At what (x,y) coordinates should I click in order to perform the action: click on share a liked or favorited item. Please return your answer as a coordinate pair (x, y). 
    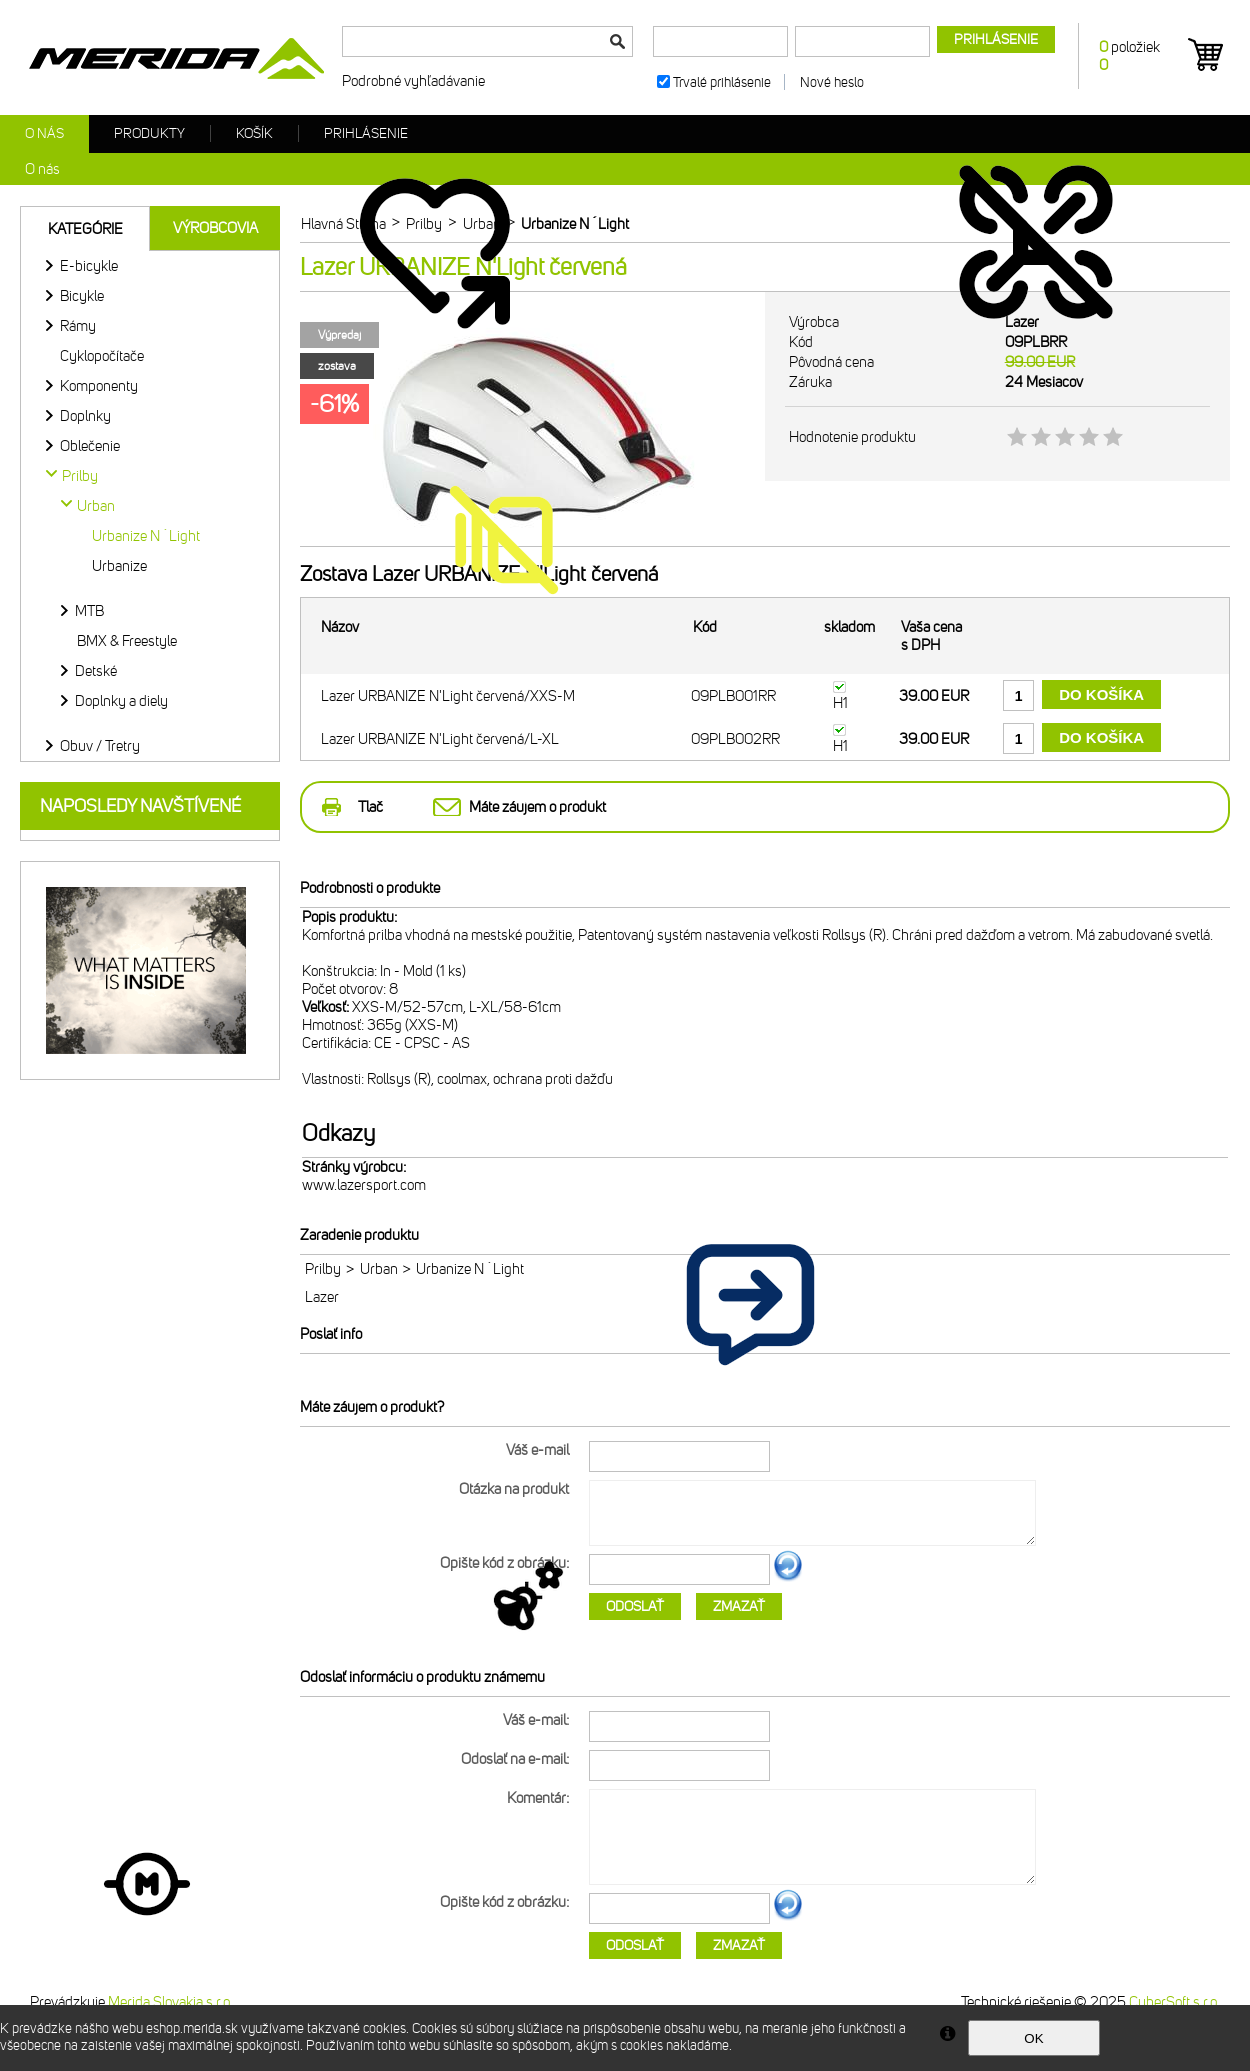
    Looking at the image, I should click on (435, 246).